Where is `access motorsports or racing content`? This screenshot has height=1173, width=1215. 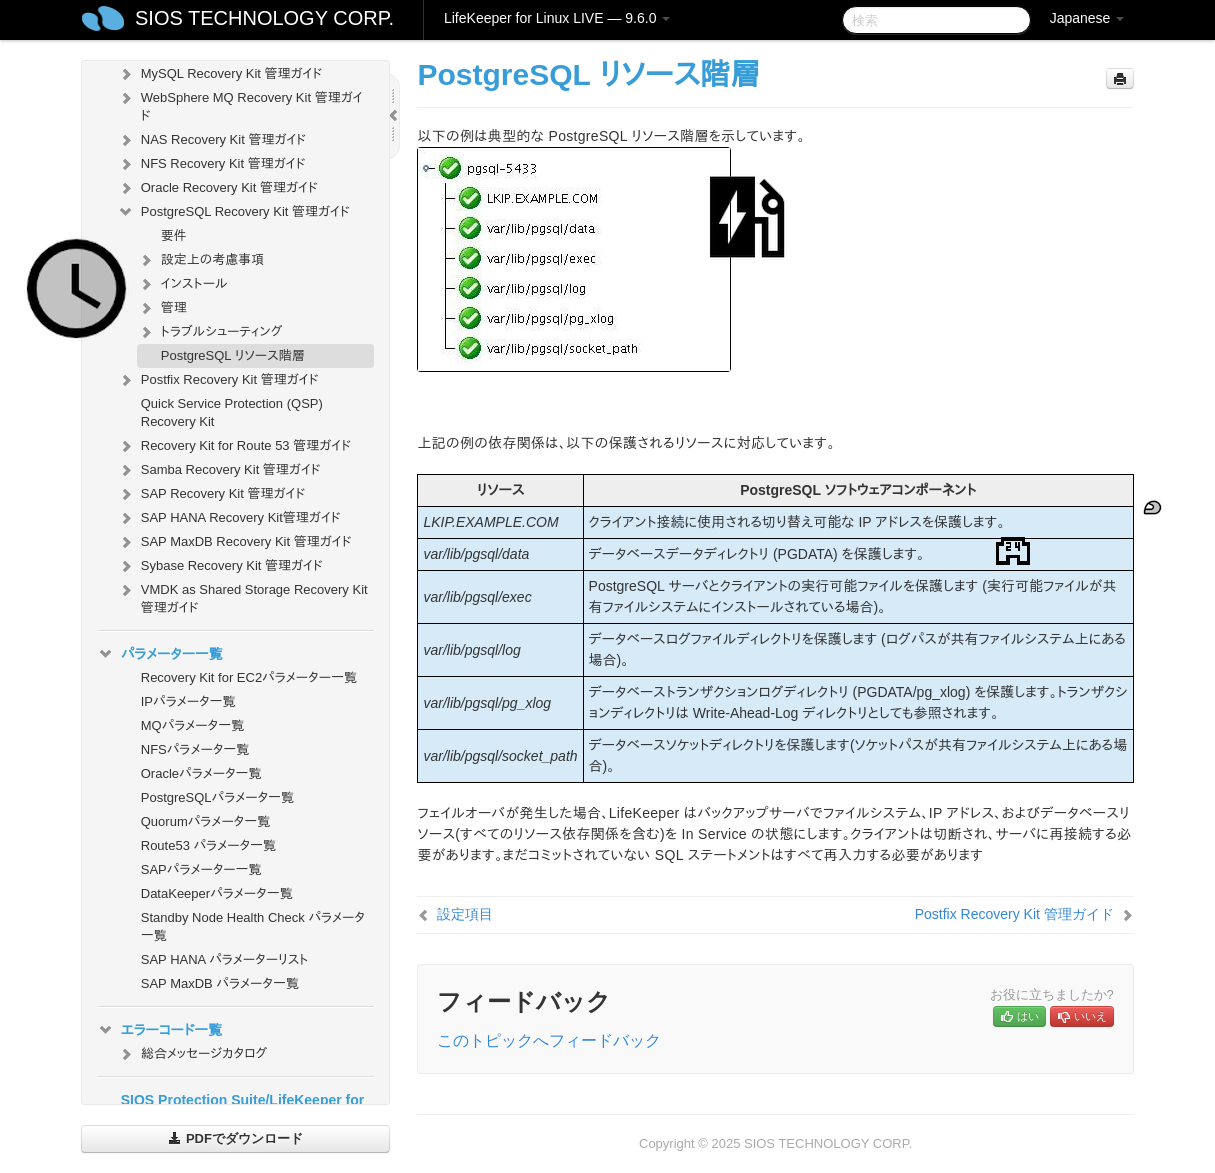 access motorsports or racing content is located at coordinates (1152, 507).